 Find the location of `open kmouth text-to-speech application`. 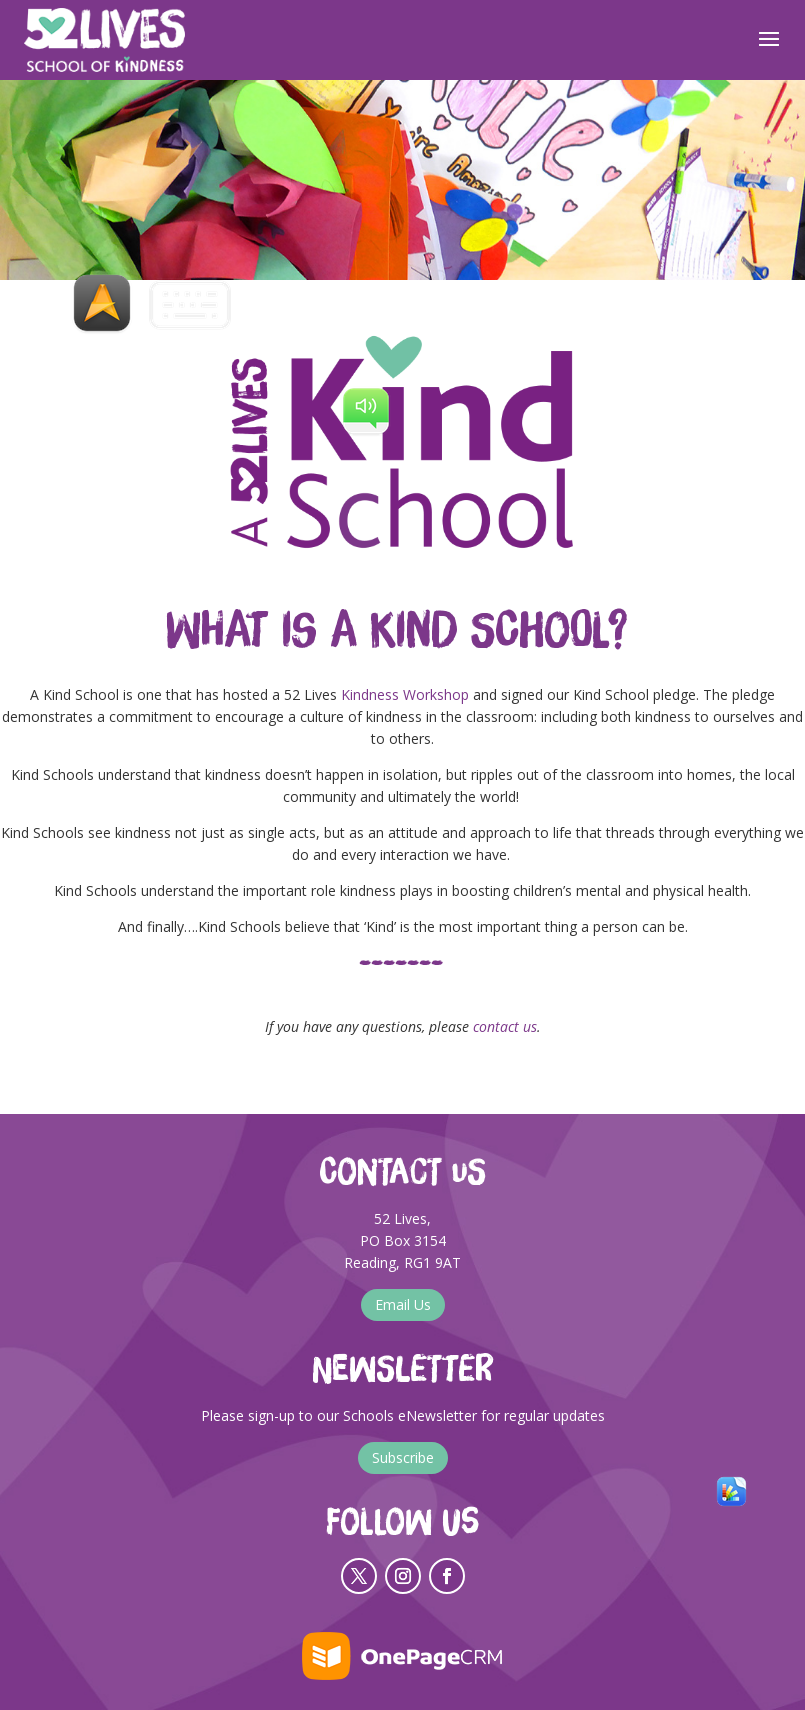

open kmouth text-to-speech application is located at coordinates (366, 411).